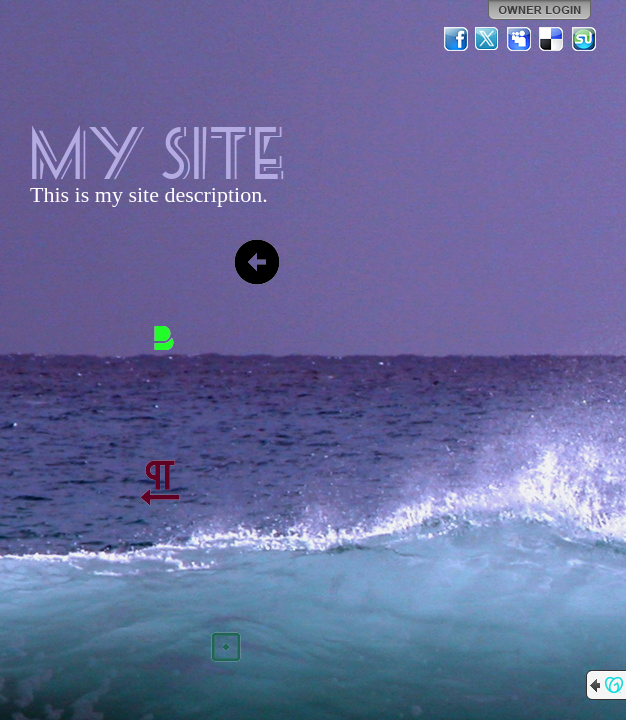 This screenshot has height=720, width=626. Describe the element at coordinates (226, 647) in the screenshot. I see `roll the dice or generate a random result` at that location.